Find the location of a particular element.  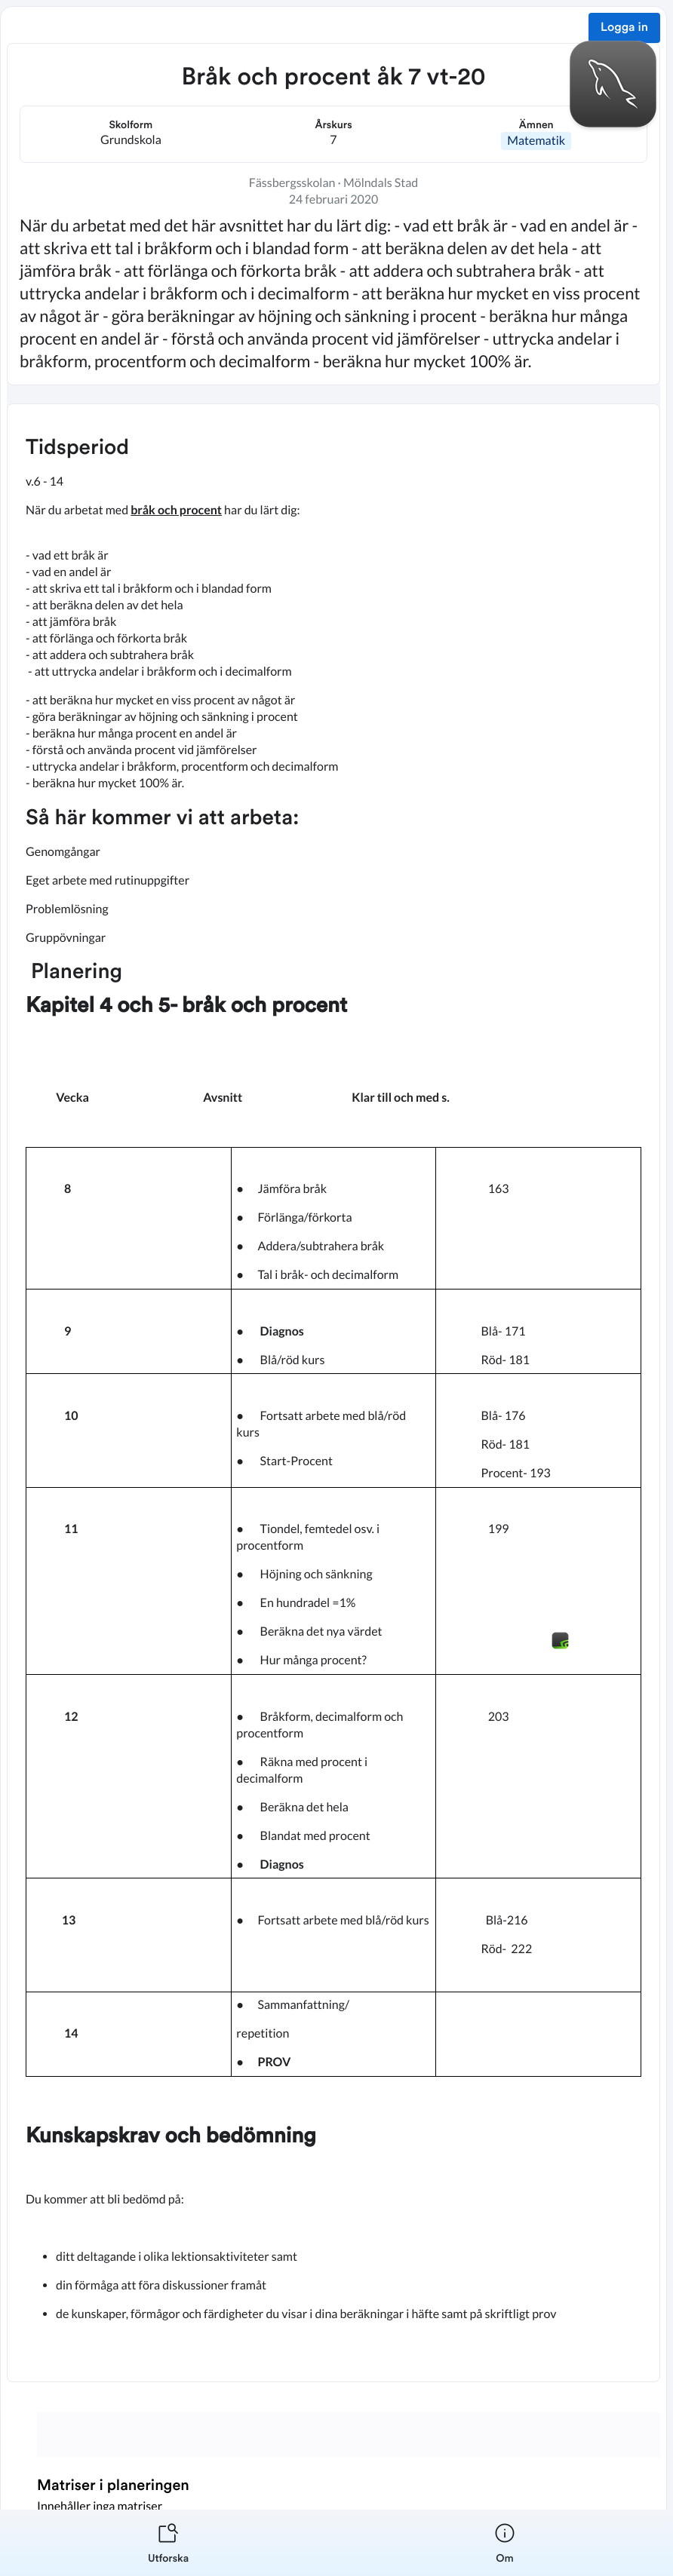

open mysql workbench database management tool is located at coordinates (613, 84).